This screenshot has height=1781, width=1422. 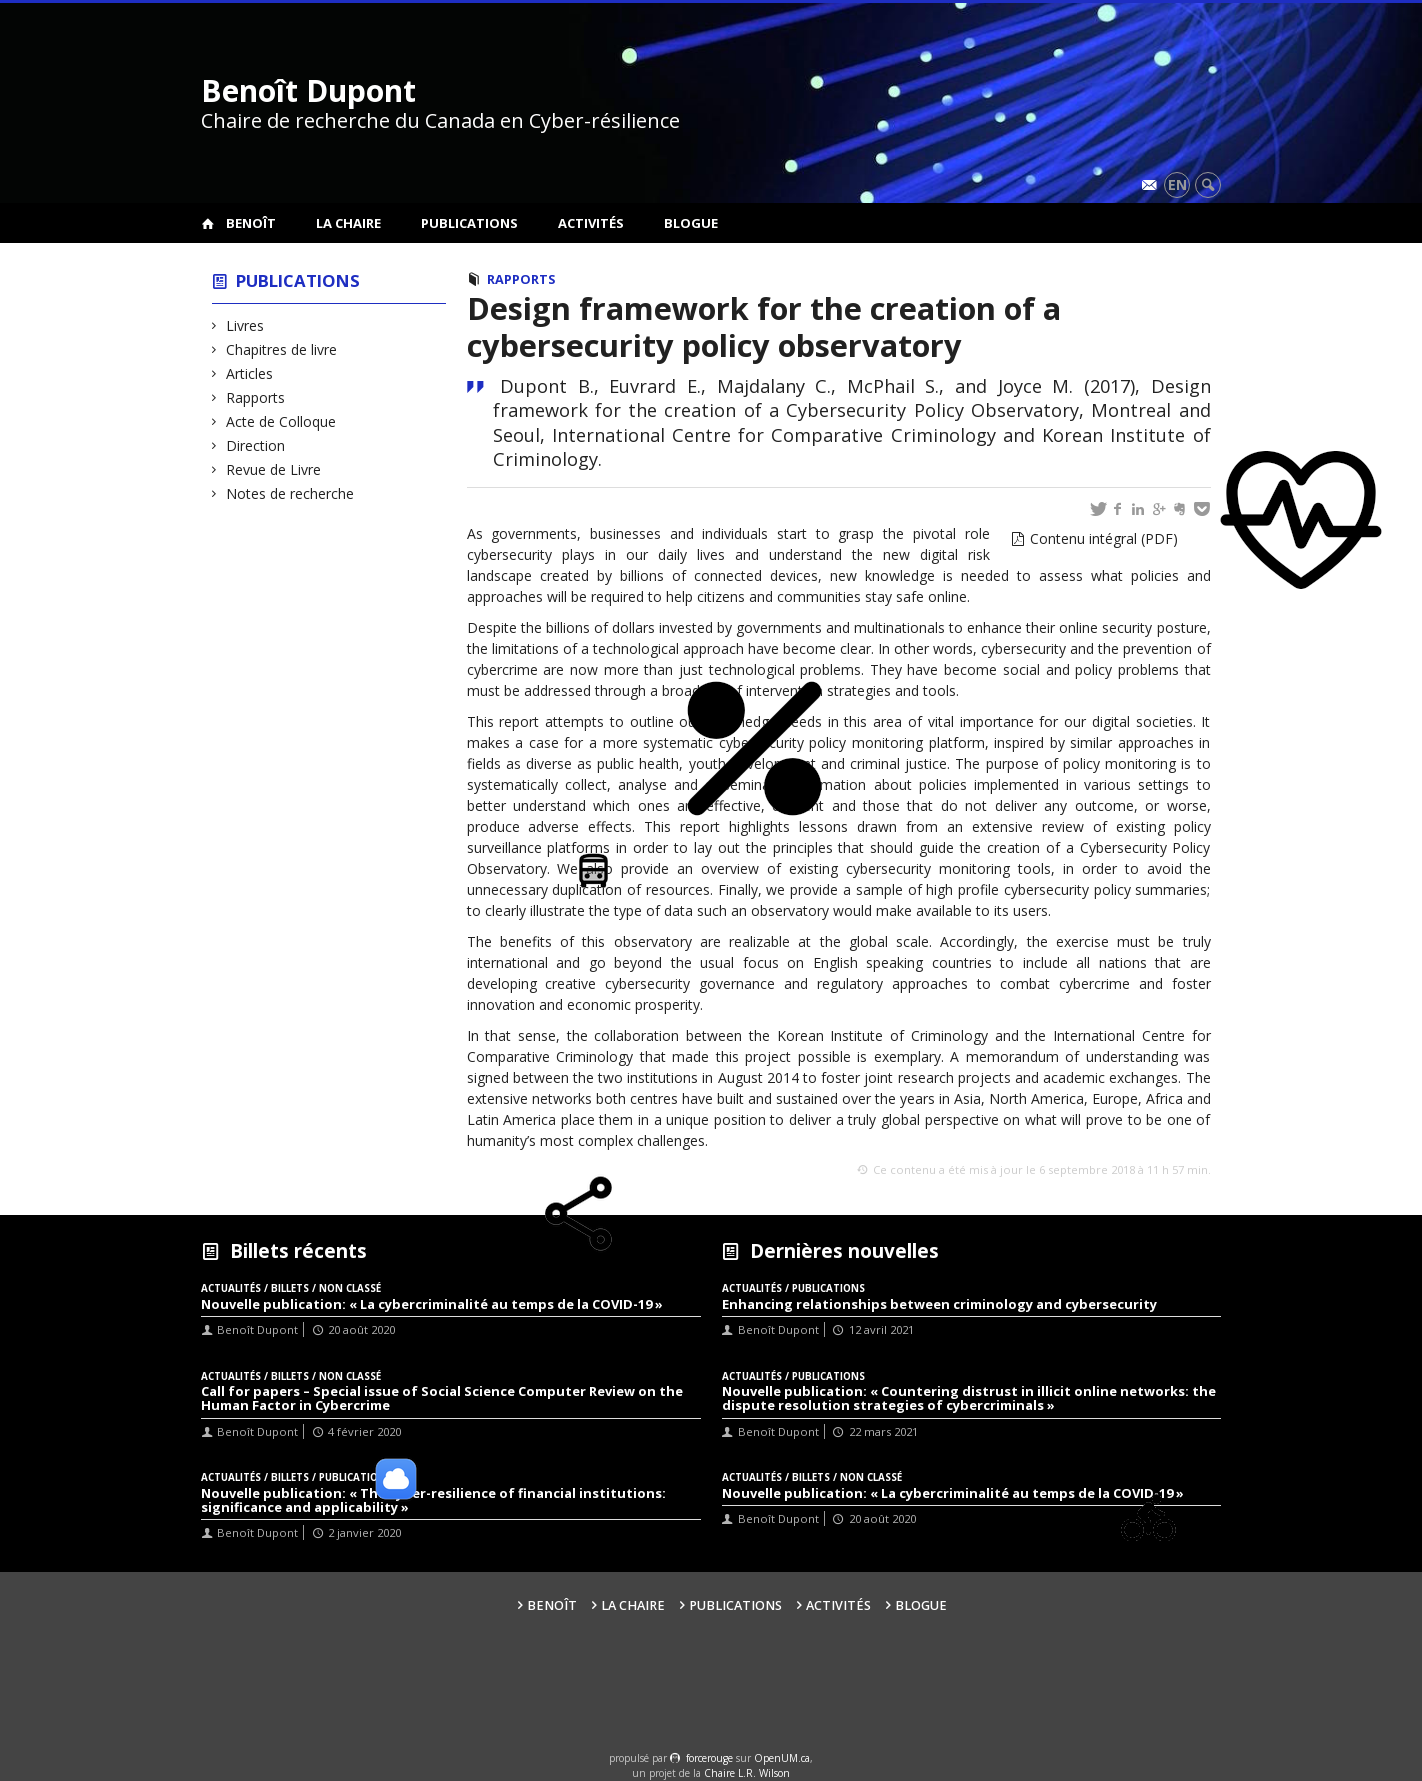 What do you see at coordinates (396, 1479) in the screenshot?
I see `access cloud storage or services` at bounding box center [396, 1479].